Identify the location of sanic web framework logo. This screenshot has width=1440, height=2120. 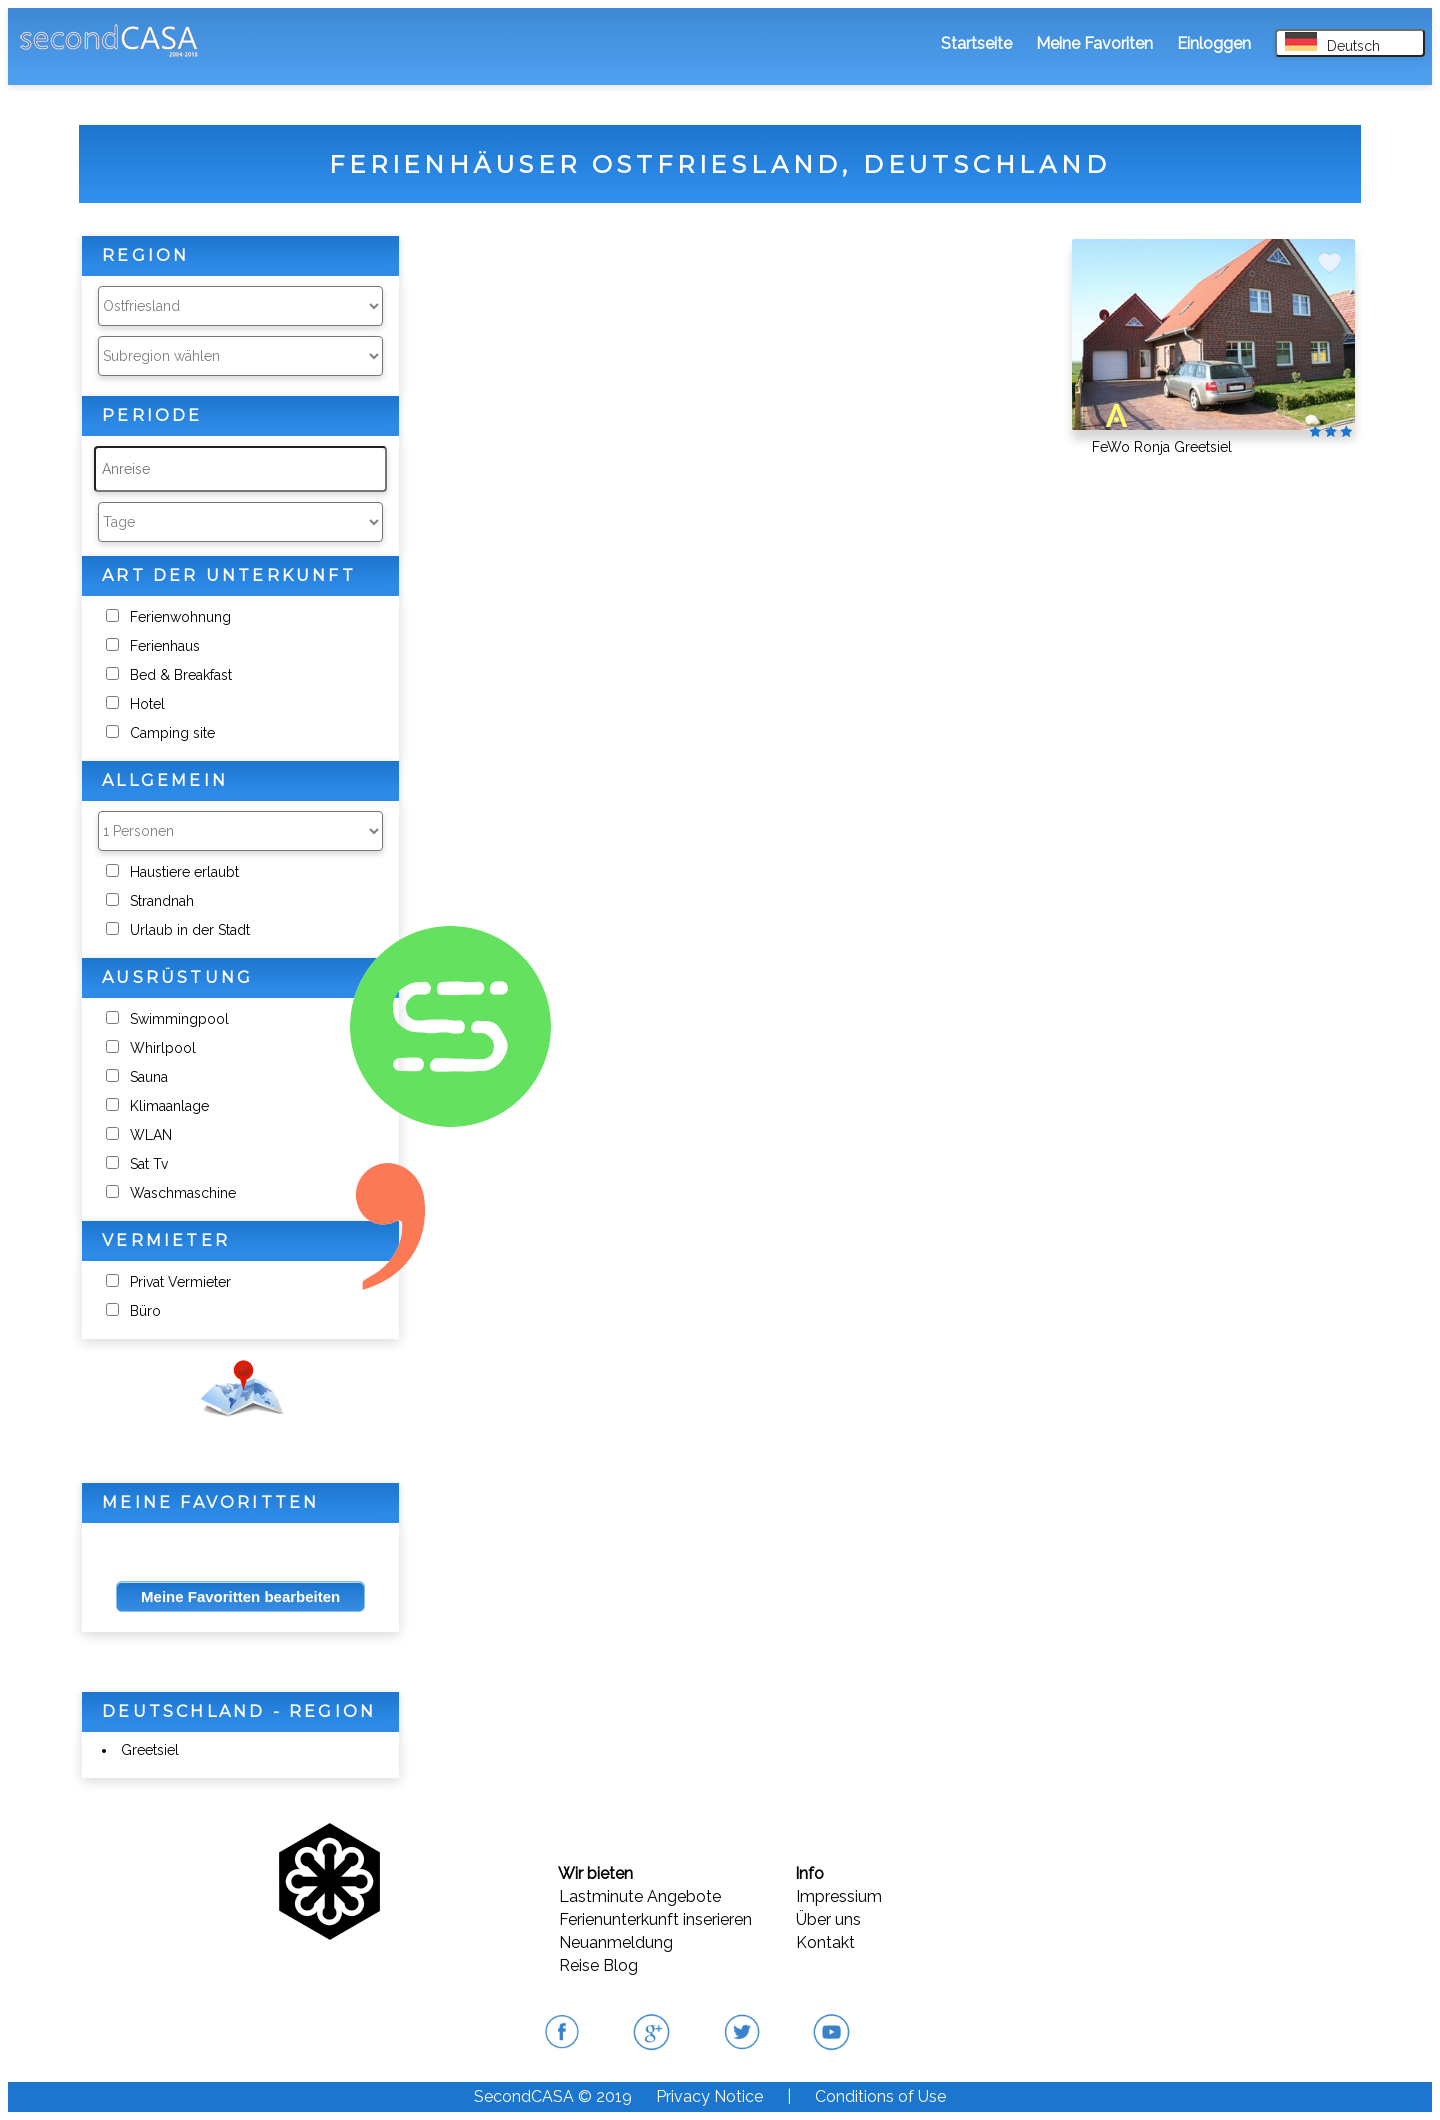
(450, 1026).